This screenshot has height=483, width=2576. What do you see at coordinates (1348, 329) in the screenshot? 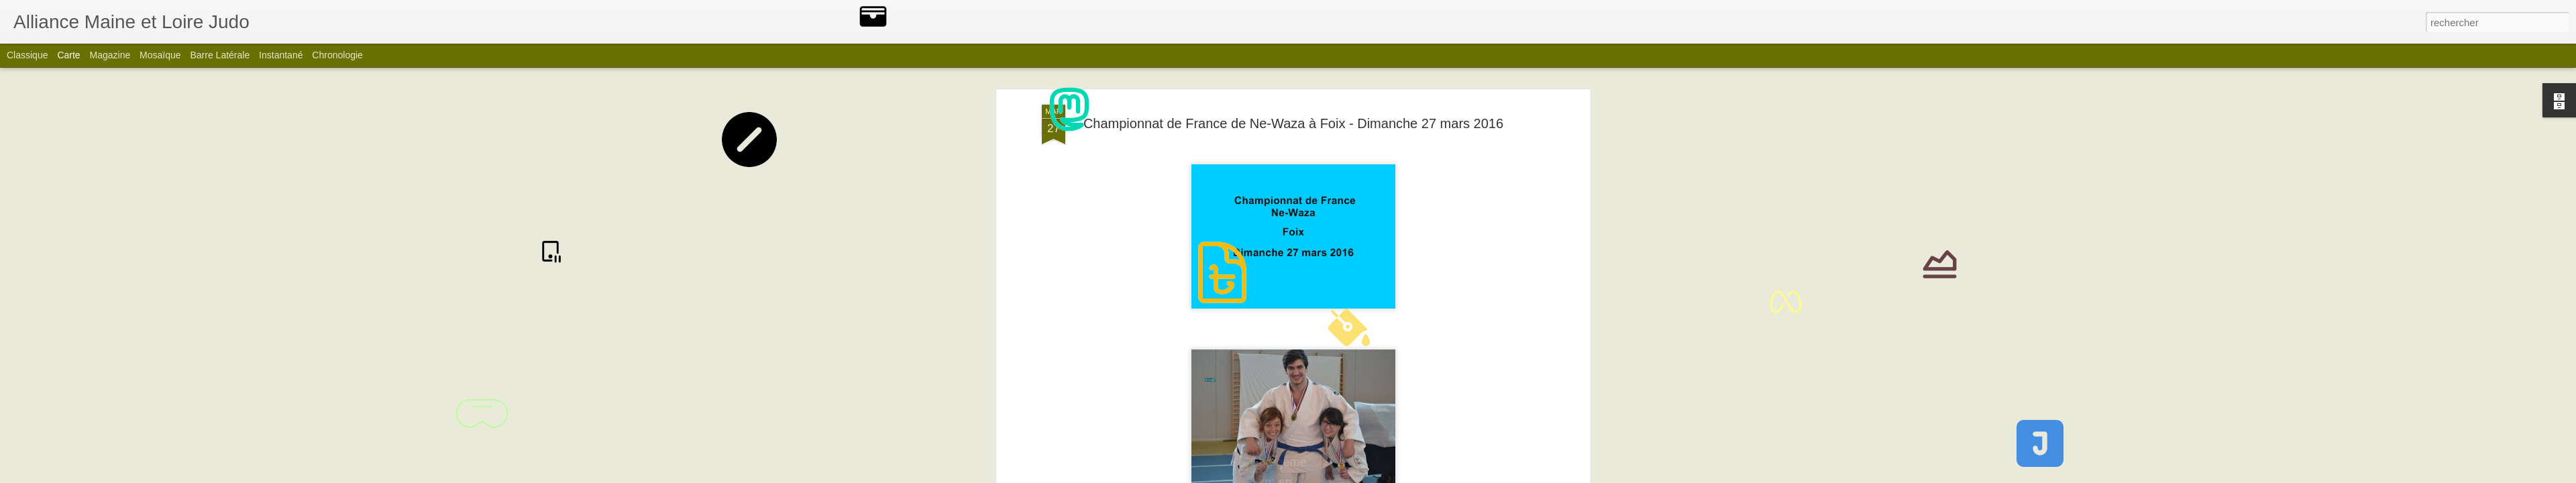
I see `fill area with selected color` at bounding box center [1348, 329].